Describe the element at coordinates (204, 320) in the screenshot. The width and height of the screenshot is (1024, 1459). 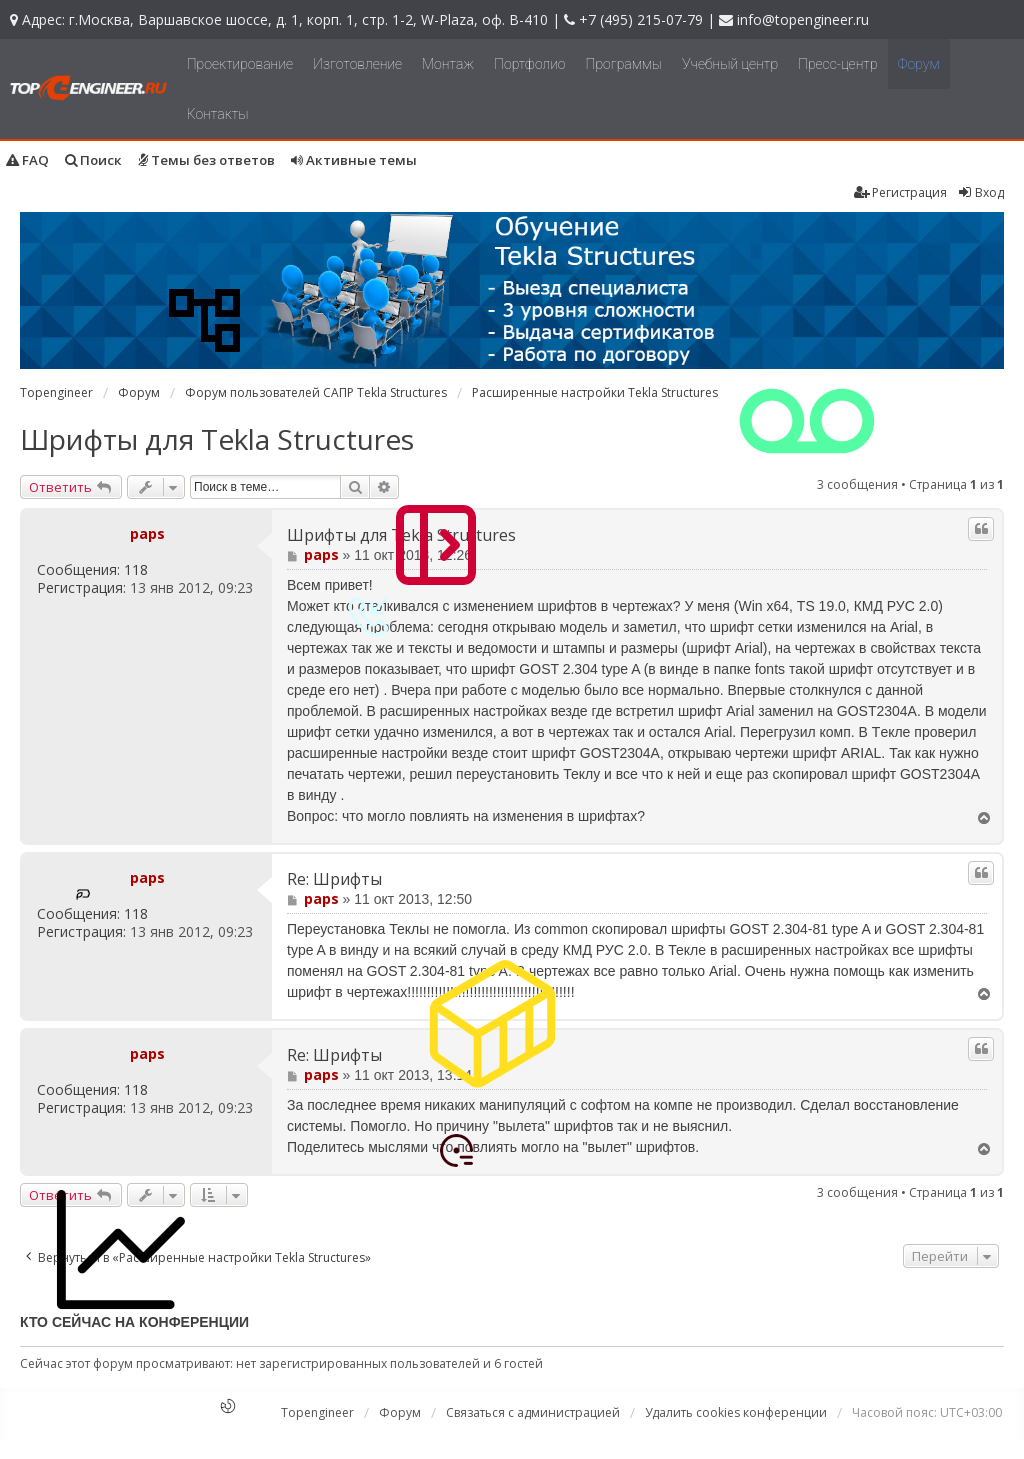
I see `view organizational hierarchy or structure` at that location.